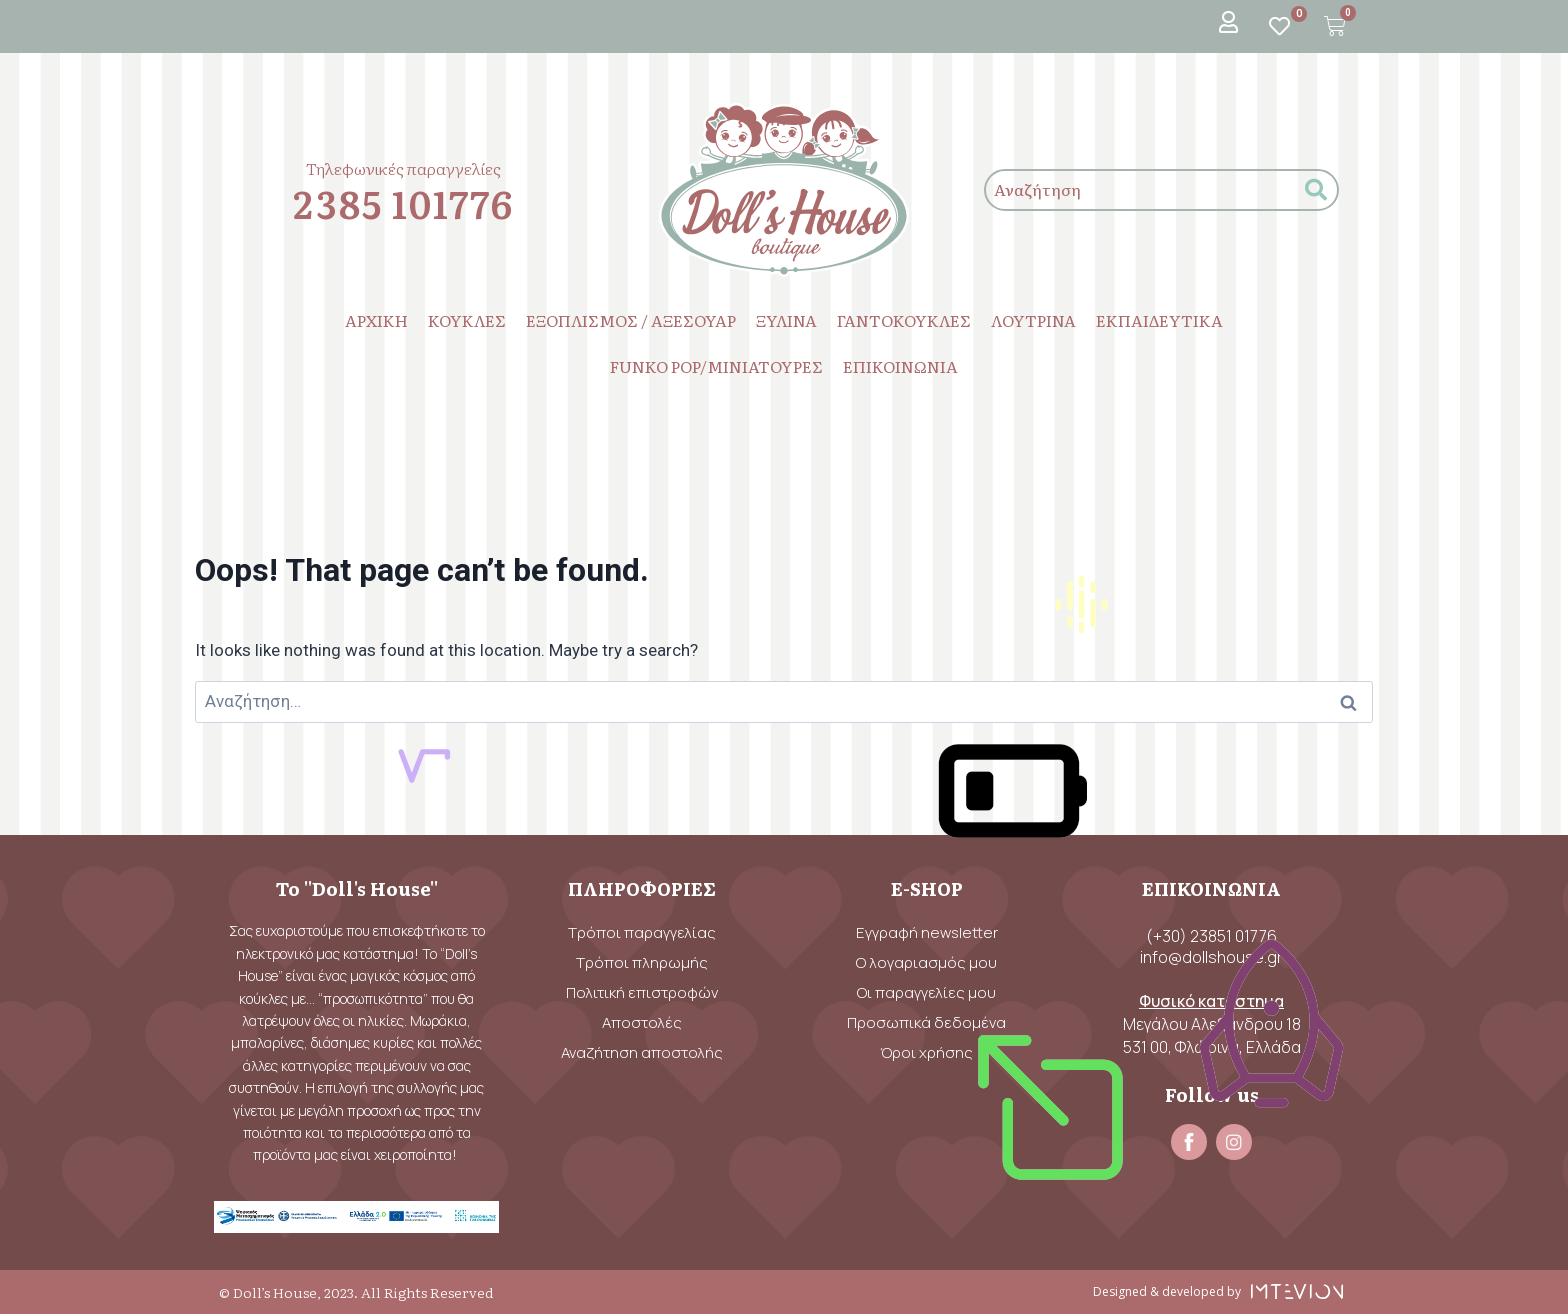  I want to click on insert square root symbol, so click(422, 762).